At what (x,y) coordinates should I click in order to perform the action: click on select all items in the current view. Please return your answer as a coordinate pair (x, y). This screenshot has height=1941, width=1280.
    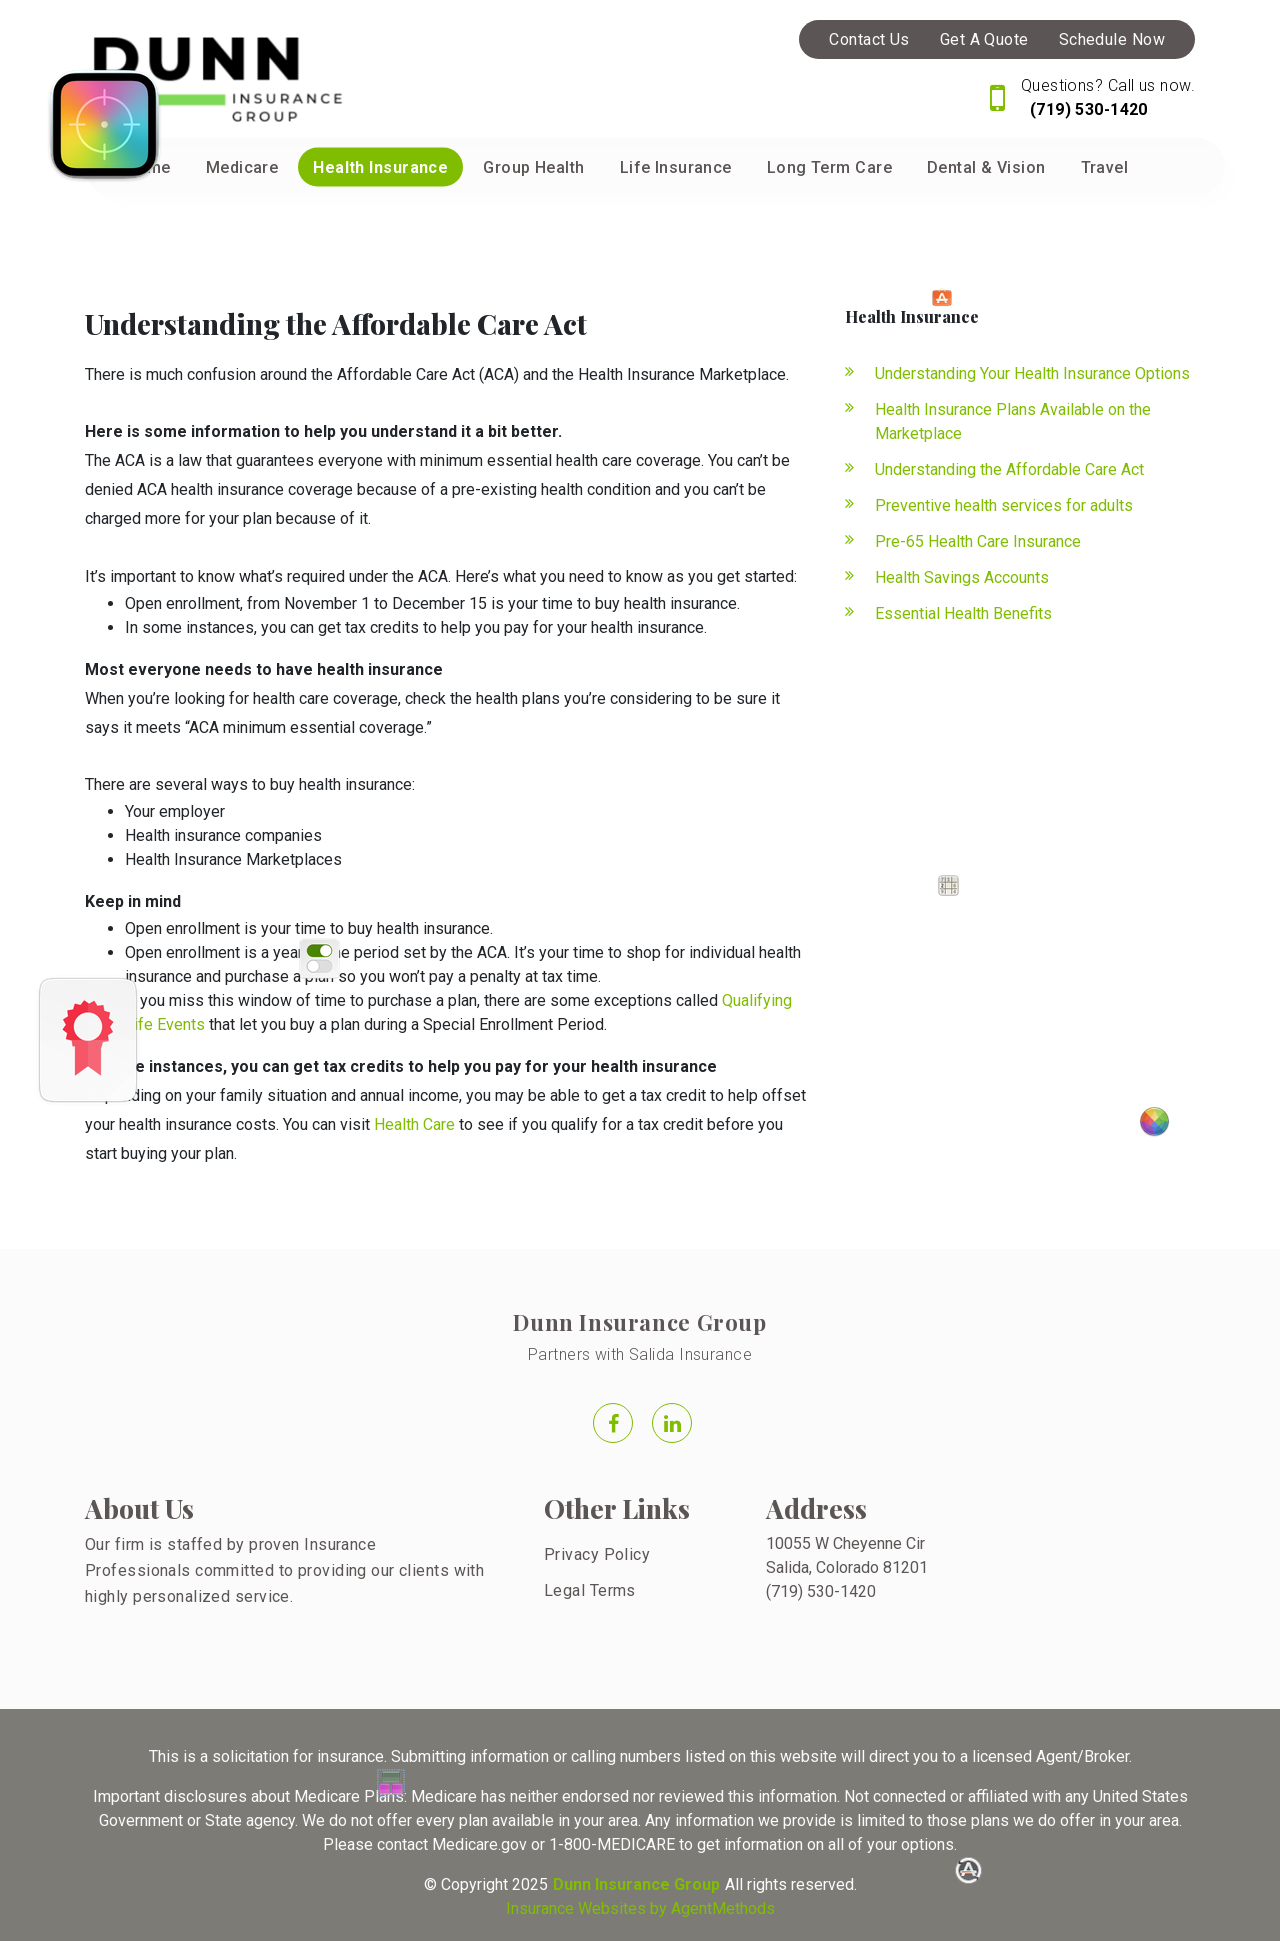
    Looking at the image, I should click on (391, 1783).